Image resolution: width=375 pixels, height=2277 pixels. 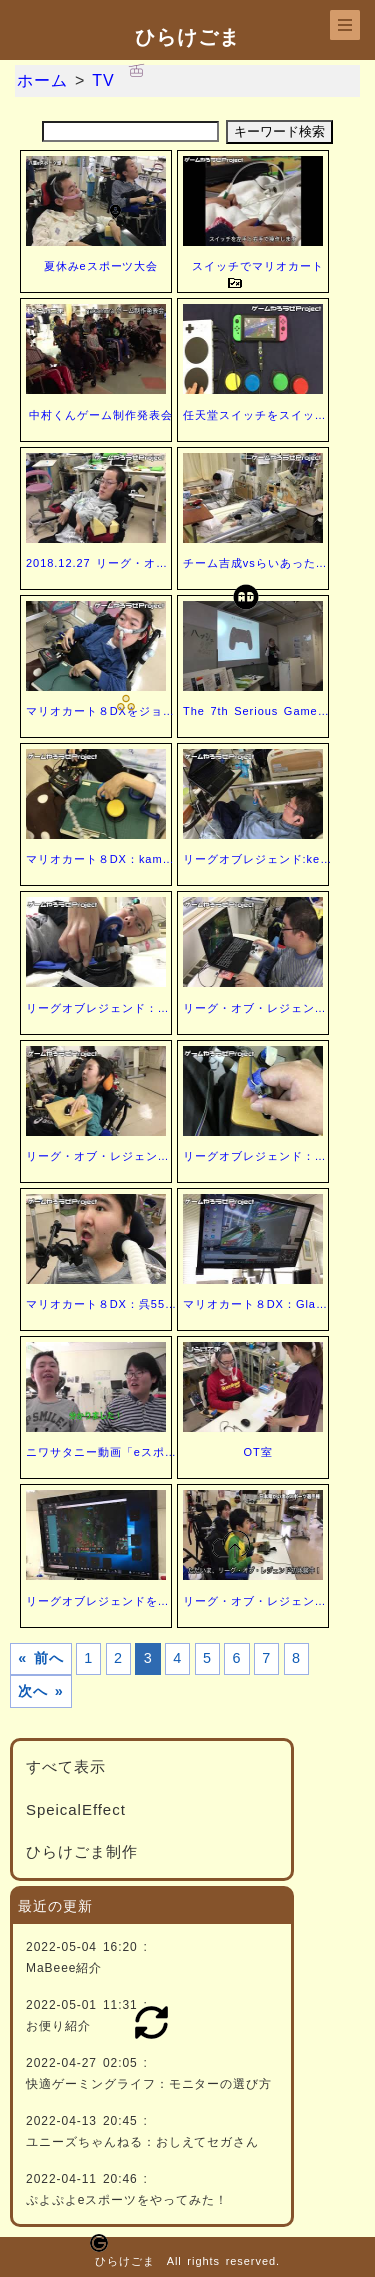 What do you see at coordinates (136, 70) in the screenshot?
I see `access cable car or gondola transit options` at bounding box center [136, 70].